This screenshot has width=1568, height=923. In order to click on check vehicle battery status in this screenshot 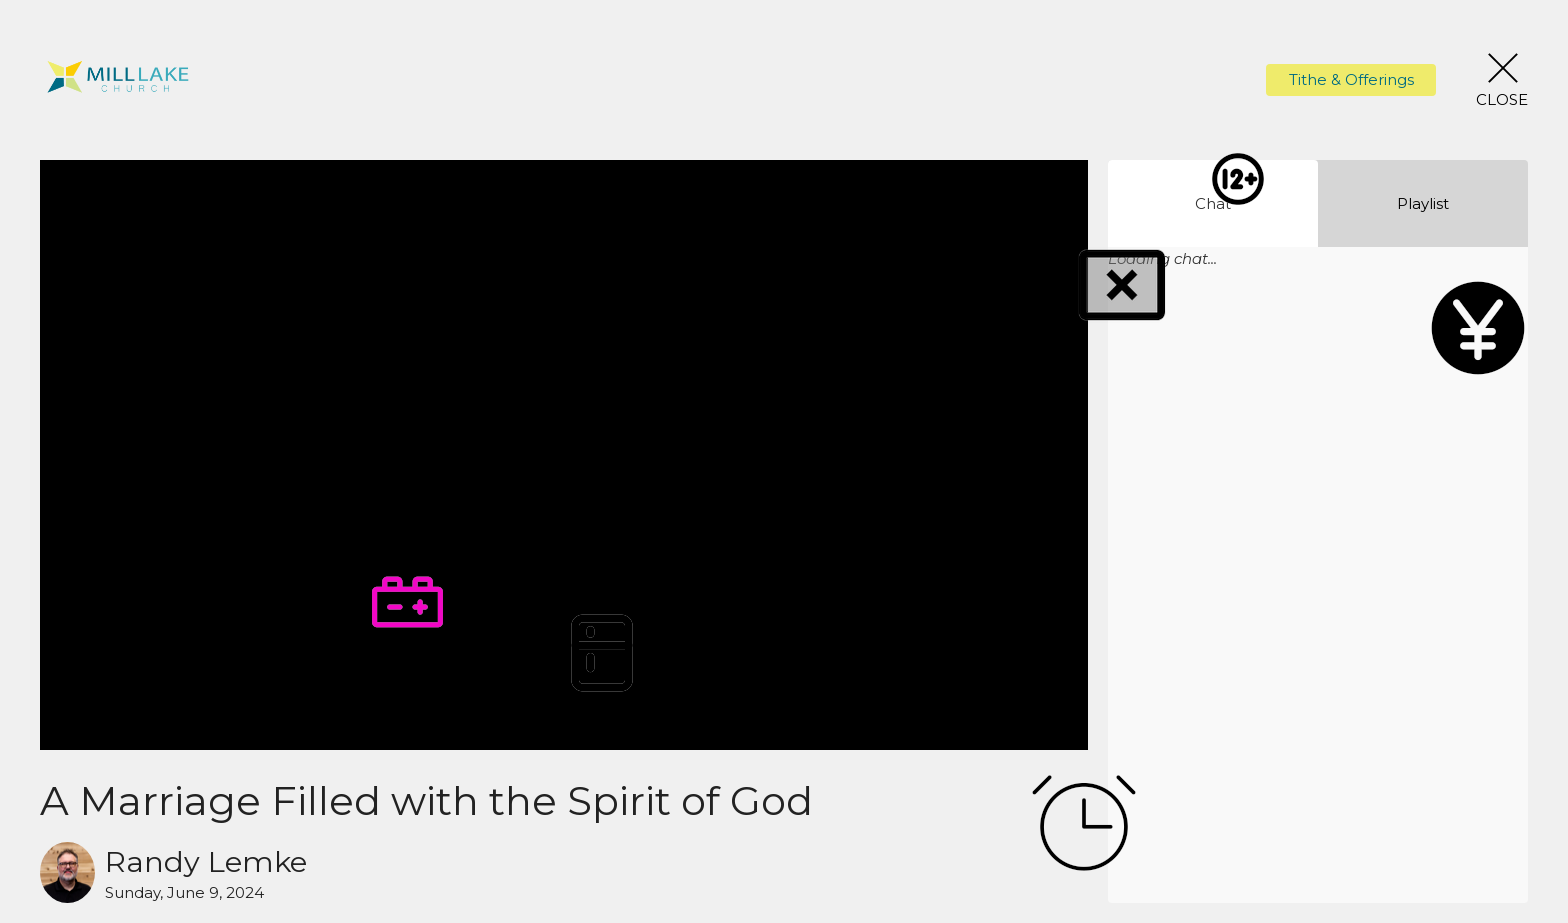, I will do `click(407, 604)`.